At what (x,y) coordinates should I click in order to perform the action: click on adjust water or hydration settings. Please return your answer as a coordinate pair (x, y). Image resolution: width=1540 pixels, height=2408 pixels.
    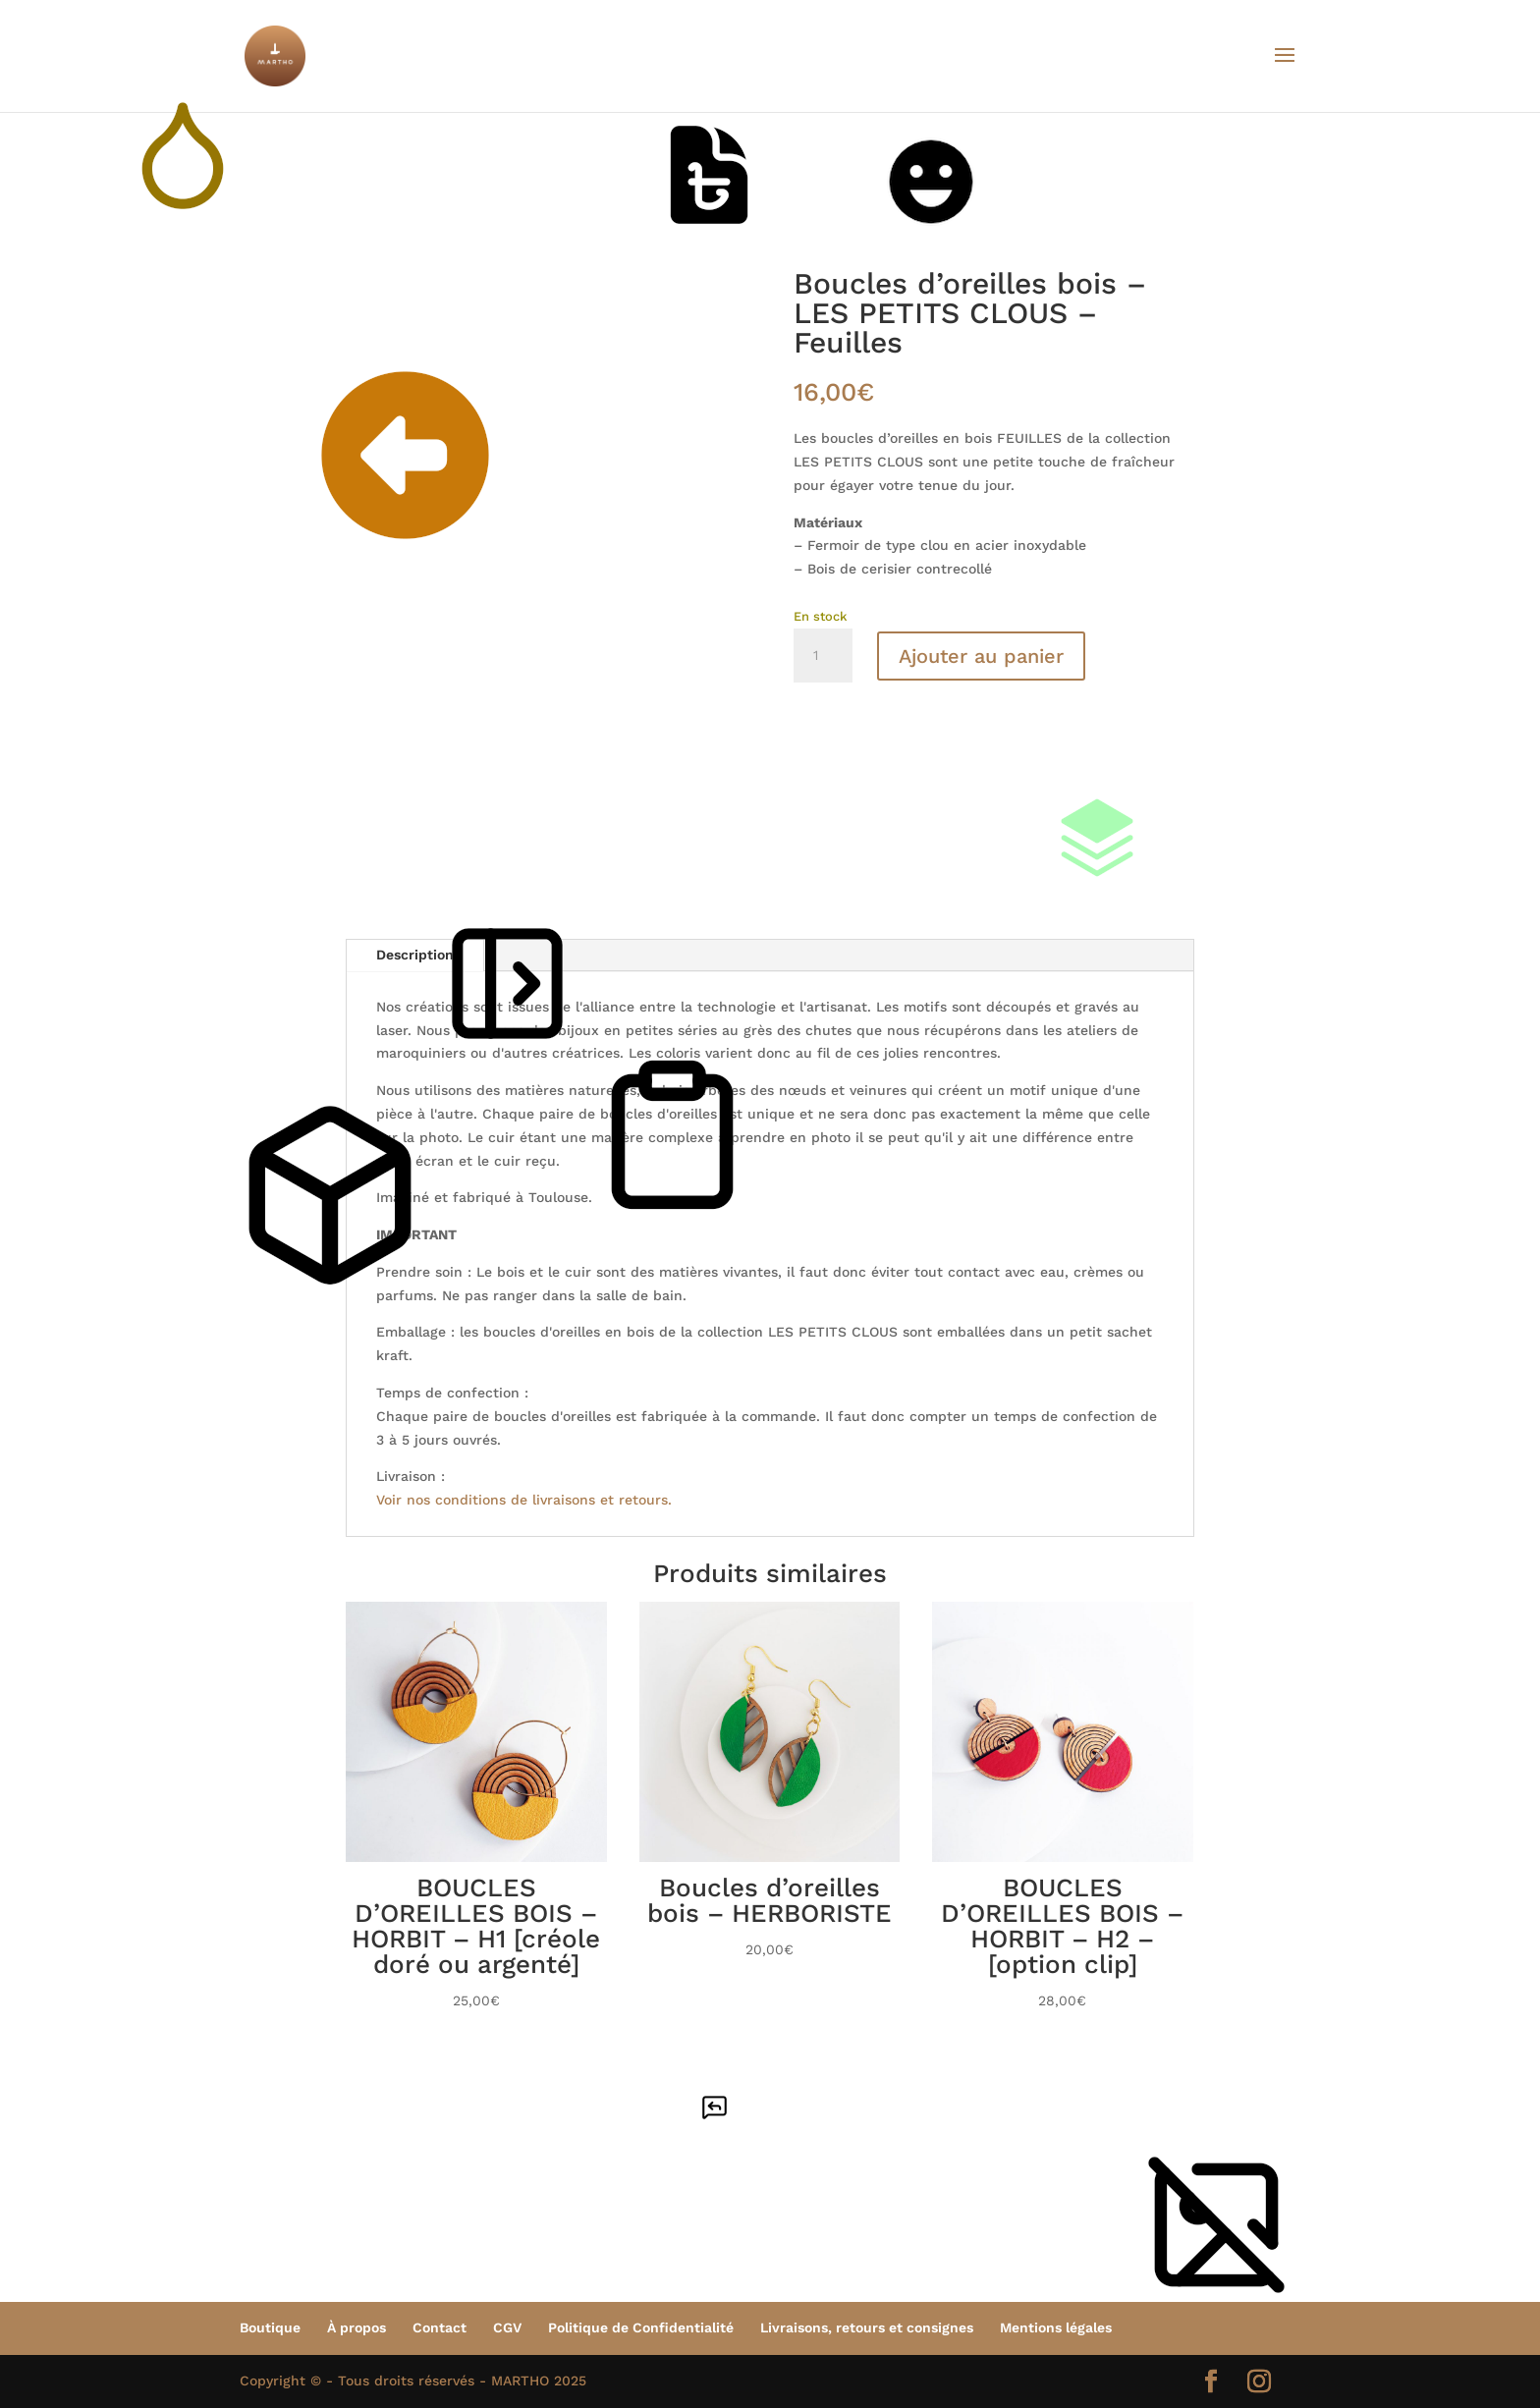
    Looking at the image, I should click on (183, 153).